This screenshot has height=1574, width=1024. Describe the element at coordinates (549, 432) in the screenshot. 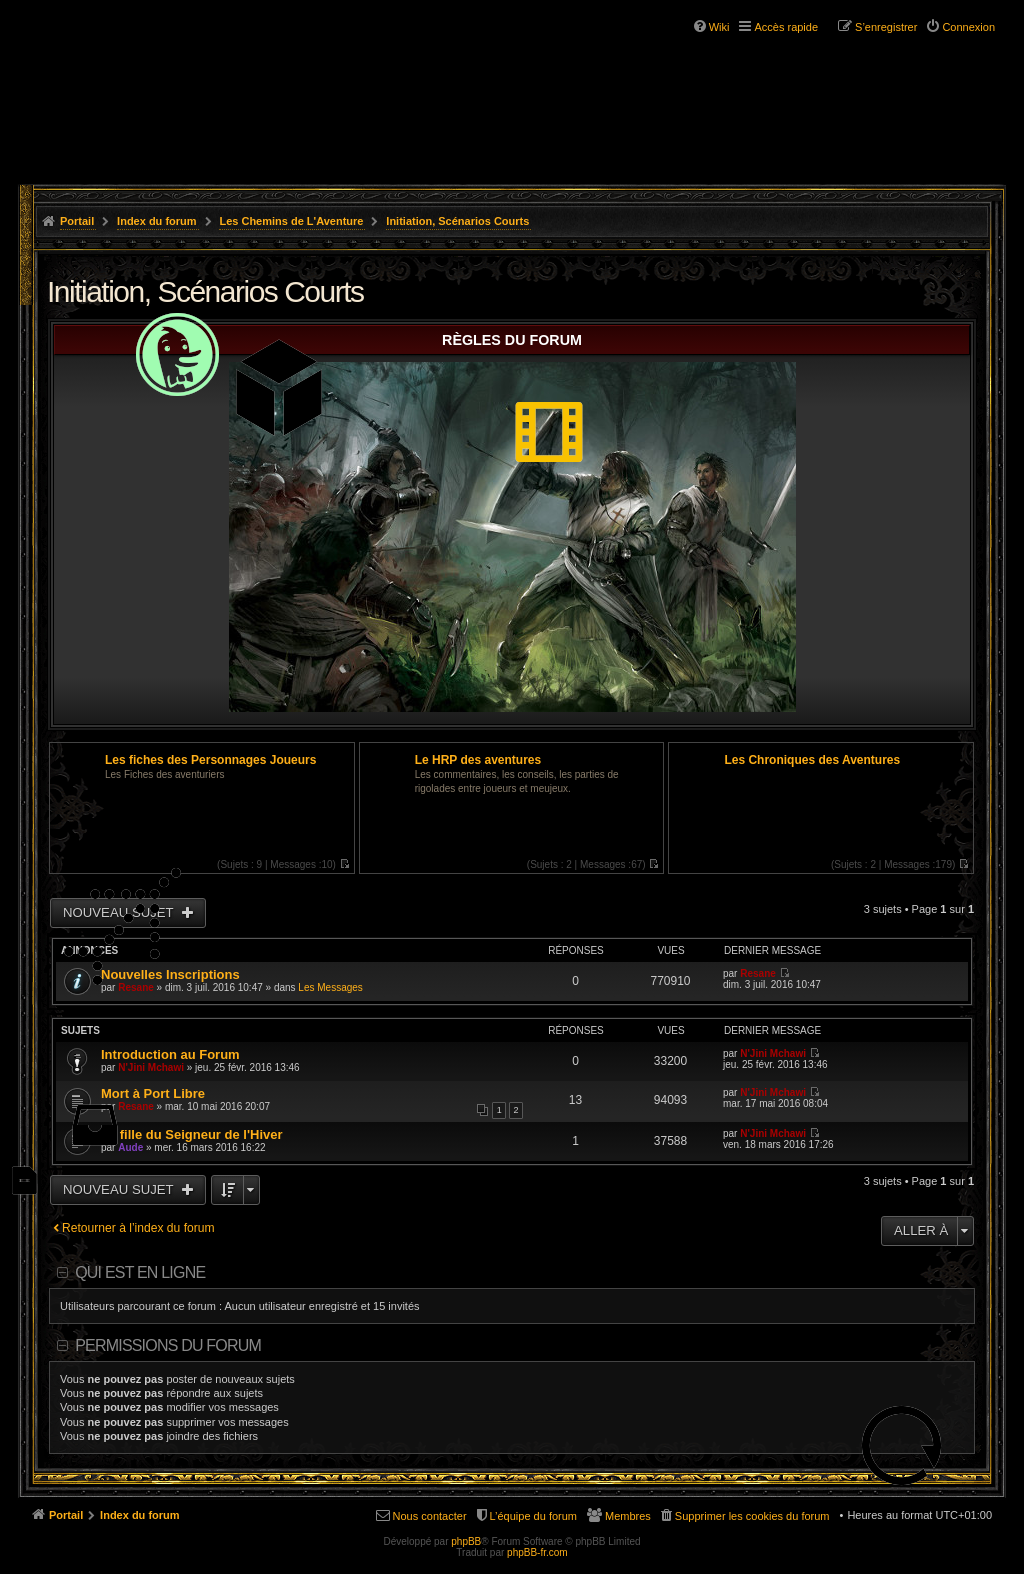

I see `access video or film content` at that location.